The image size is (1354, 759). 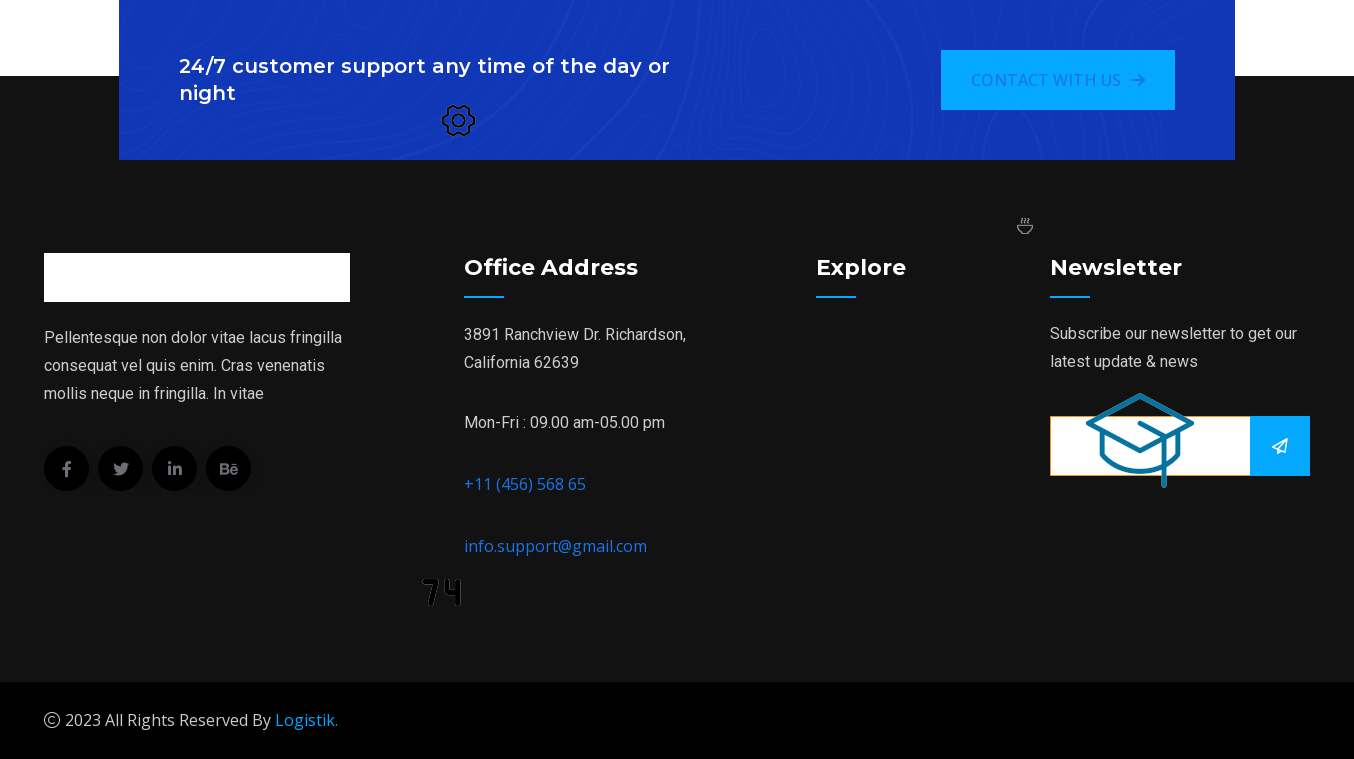 What do you see at coordinates (1025, 226) in the screenshot?
I see `view food or dining options` at bounding box center [1025, 226].